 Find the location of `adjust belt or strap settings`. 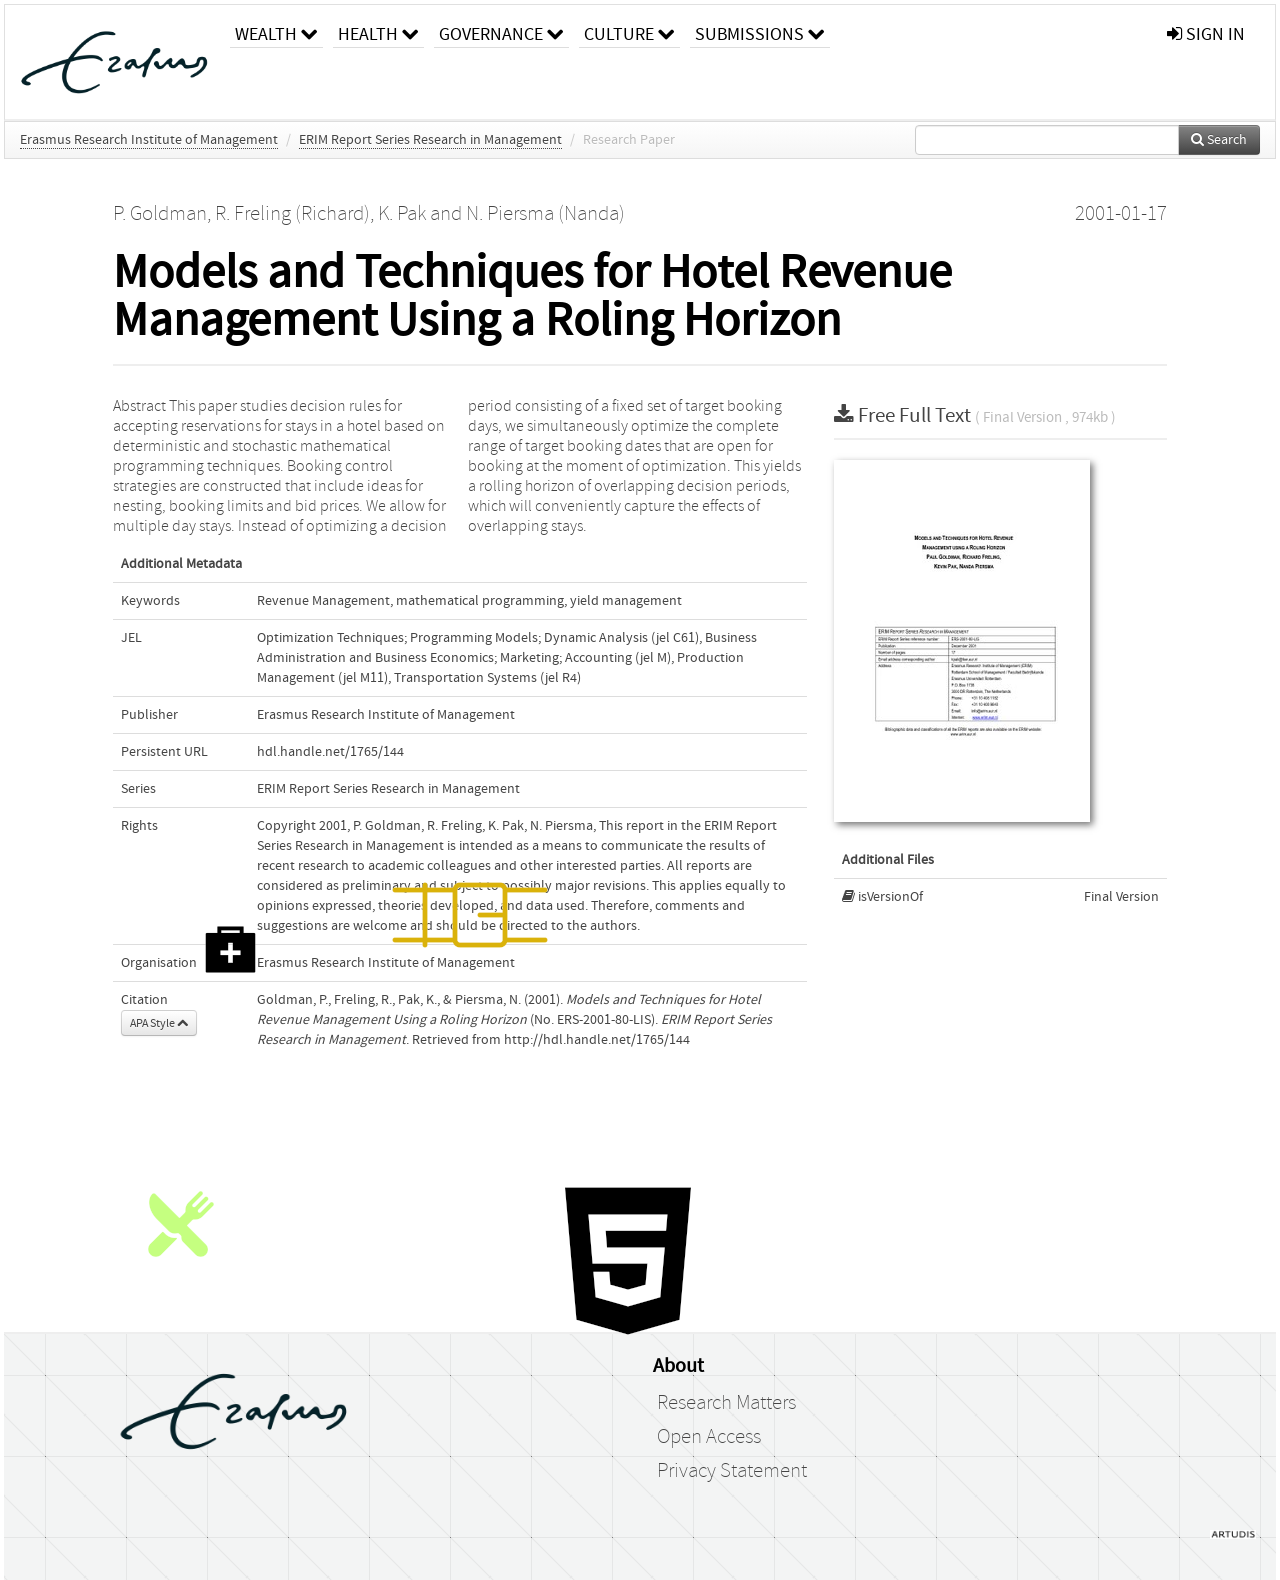

adjust belt or strap settings is located at coordinates (470, 915).